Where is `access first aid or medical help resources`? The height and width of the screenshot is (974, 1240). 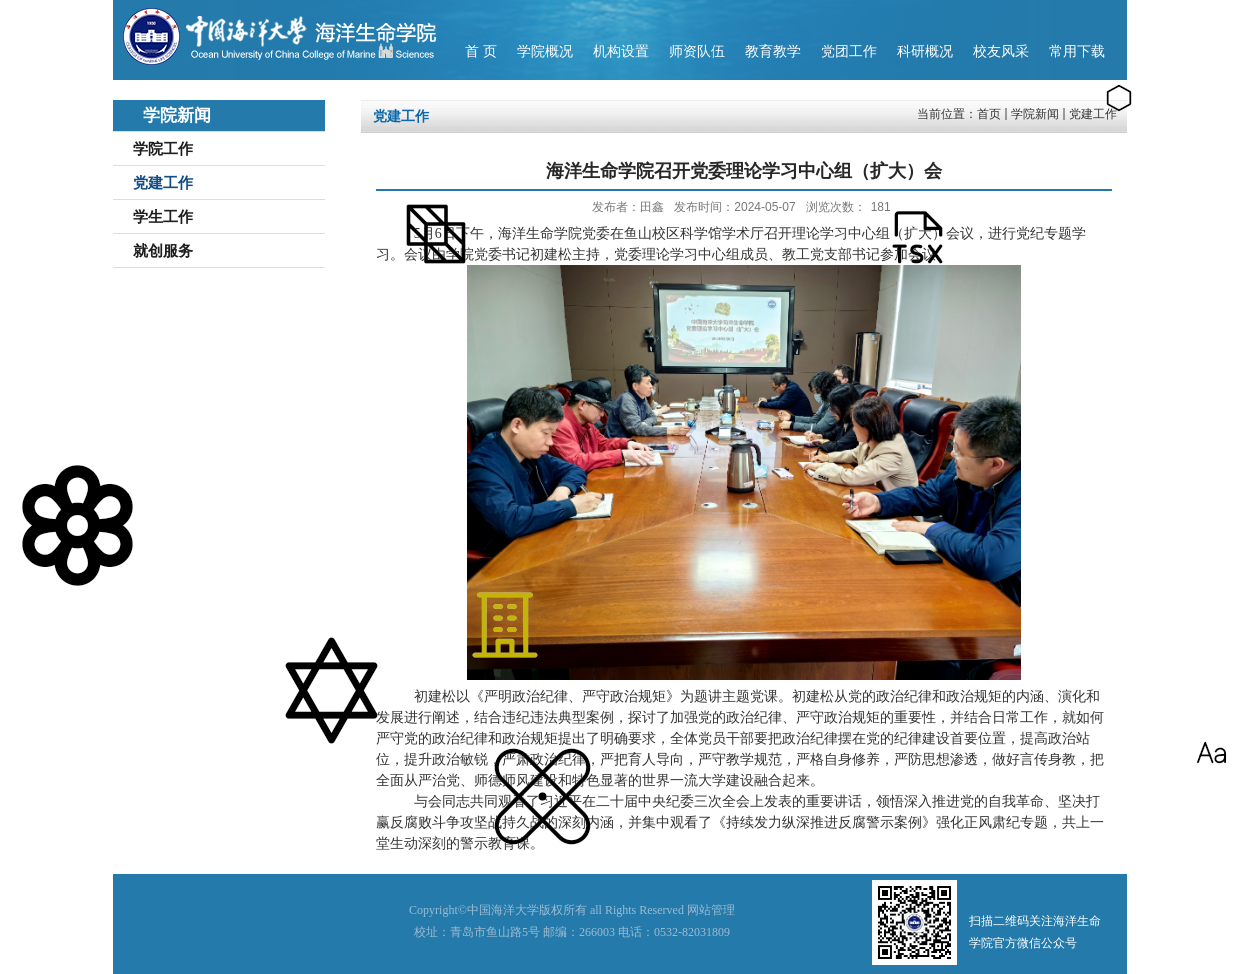
access first aid or medical help resources is located at coordinates (542, 796).